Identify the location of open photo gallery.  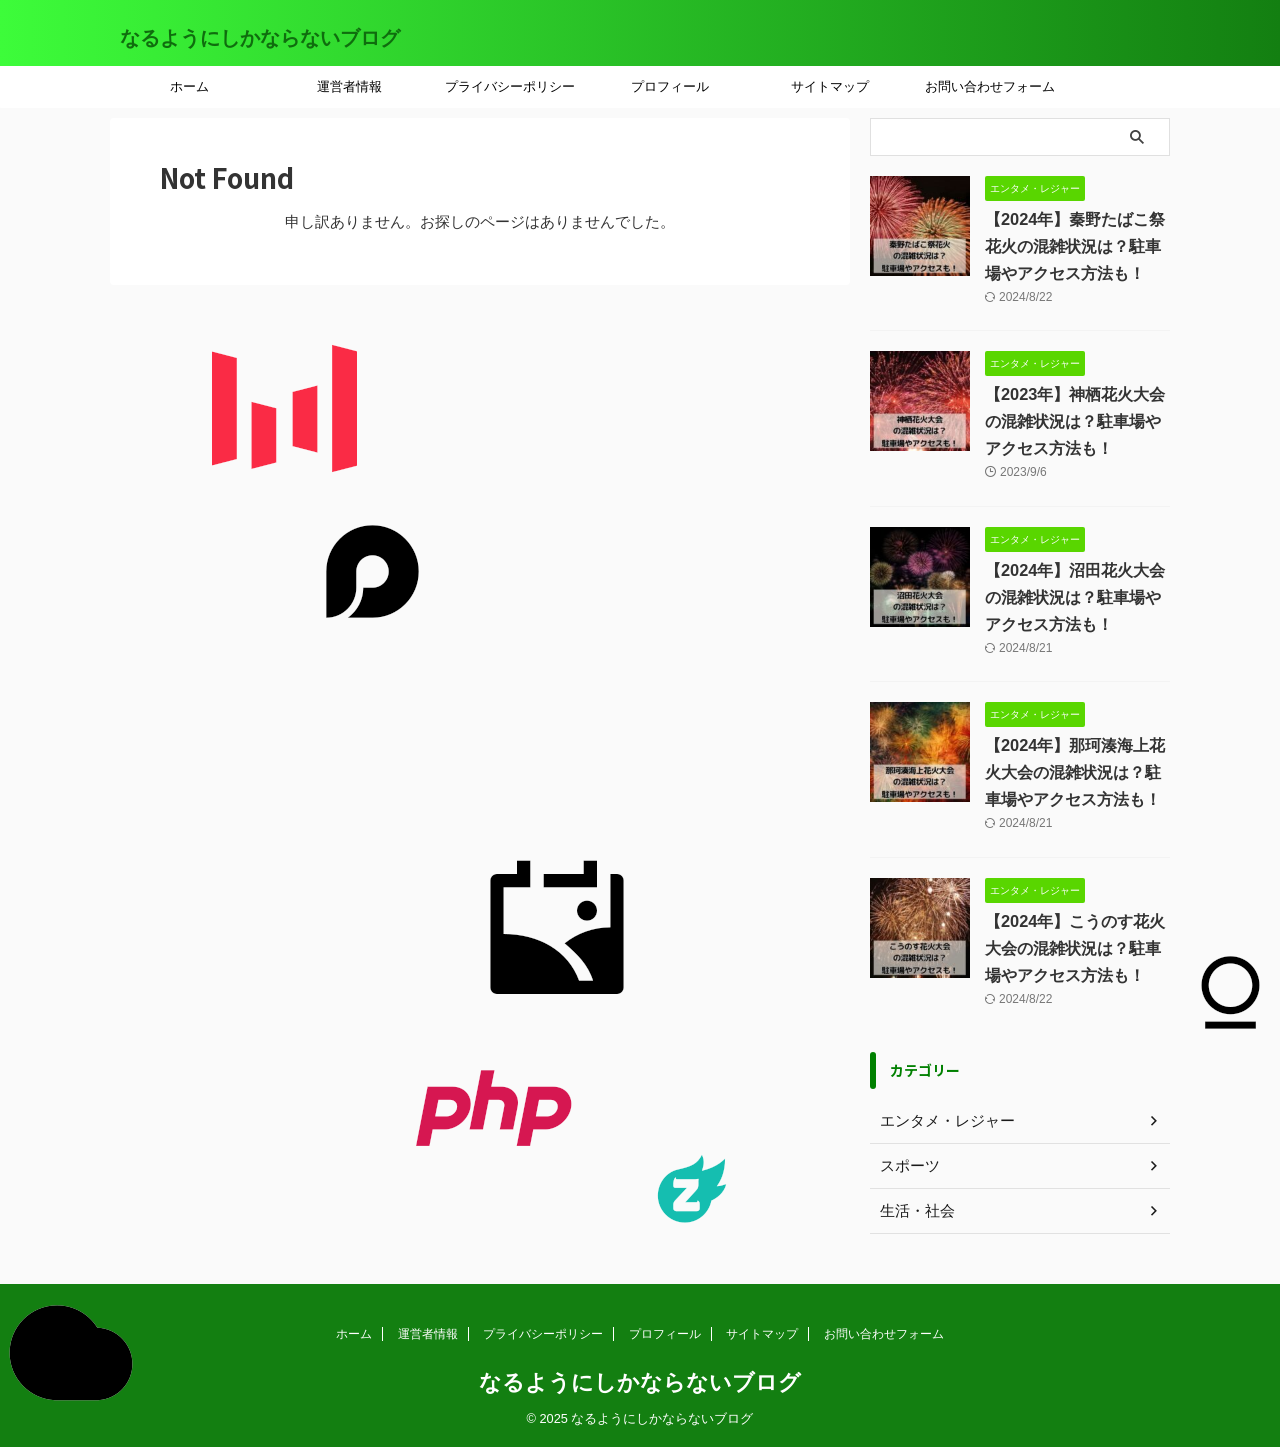
(557, 934).